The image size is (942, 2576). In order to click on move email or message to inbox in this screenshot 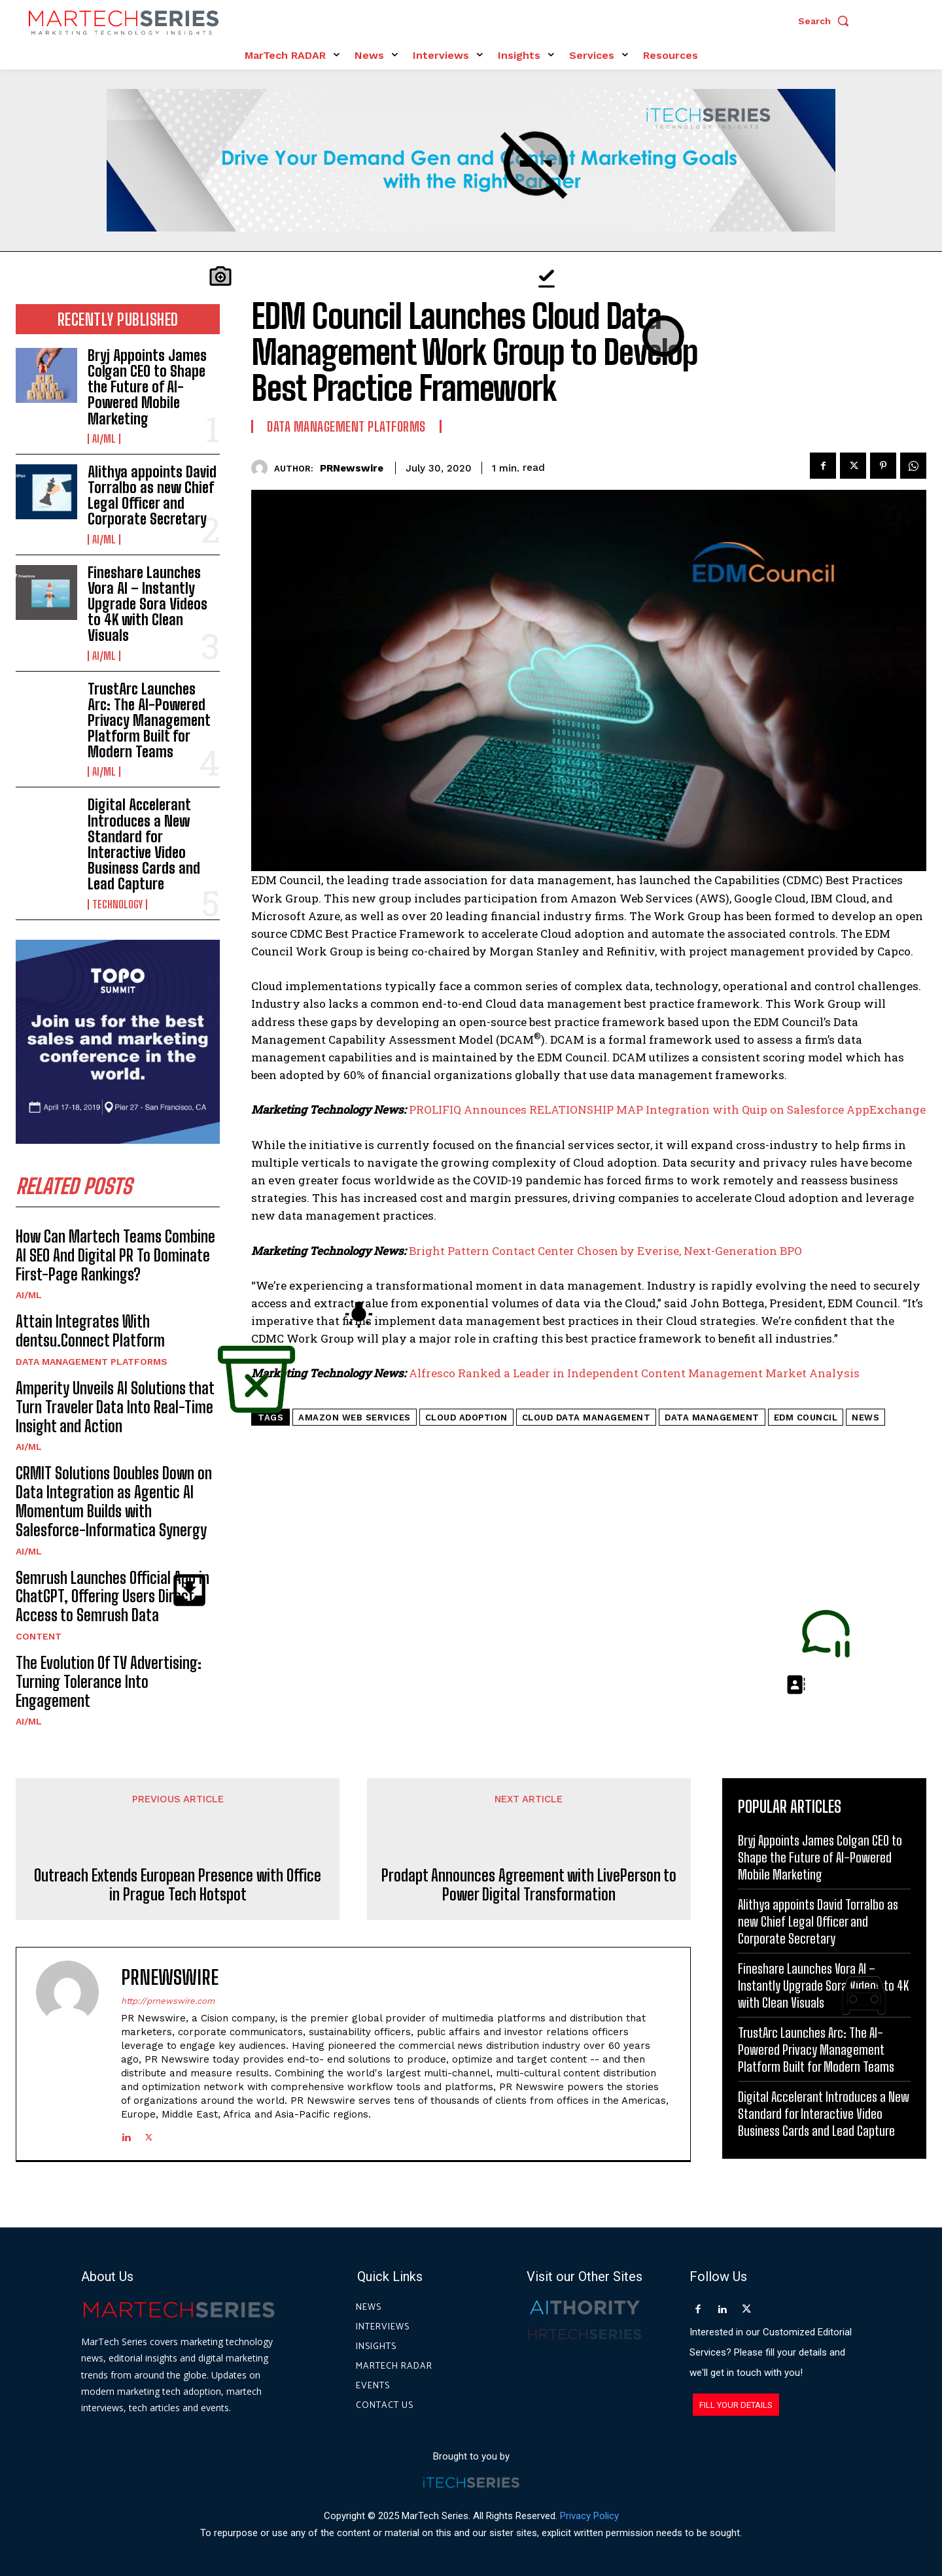, I will do `click(189, 1590)`.